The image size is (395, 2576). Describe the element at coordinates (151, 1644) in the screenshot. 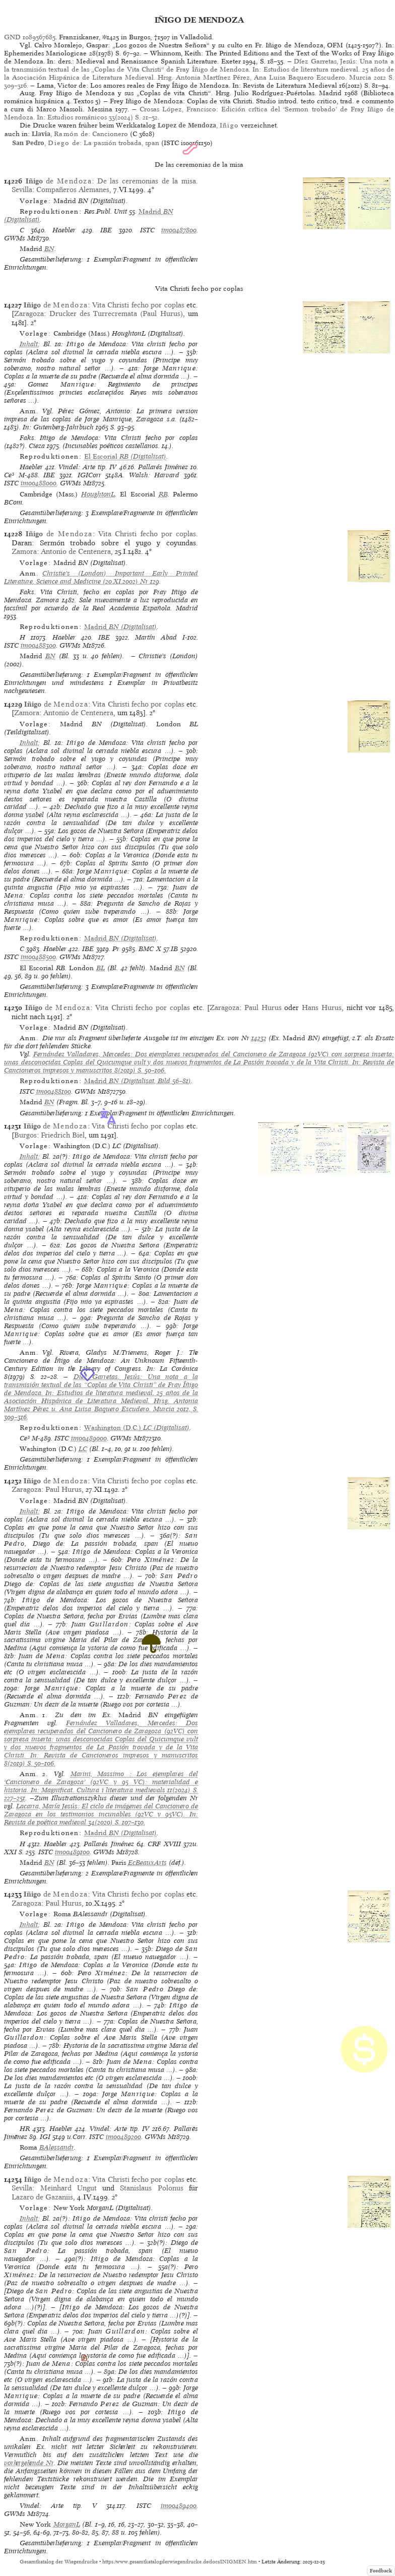

I see `view weather protection or rain forecast` at that location.